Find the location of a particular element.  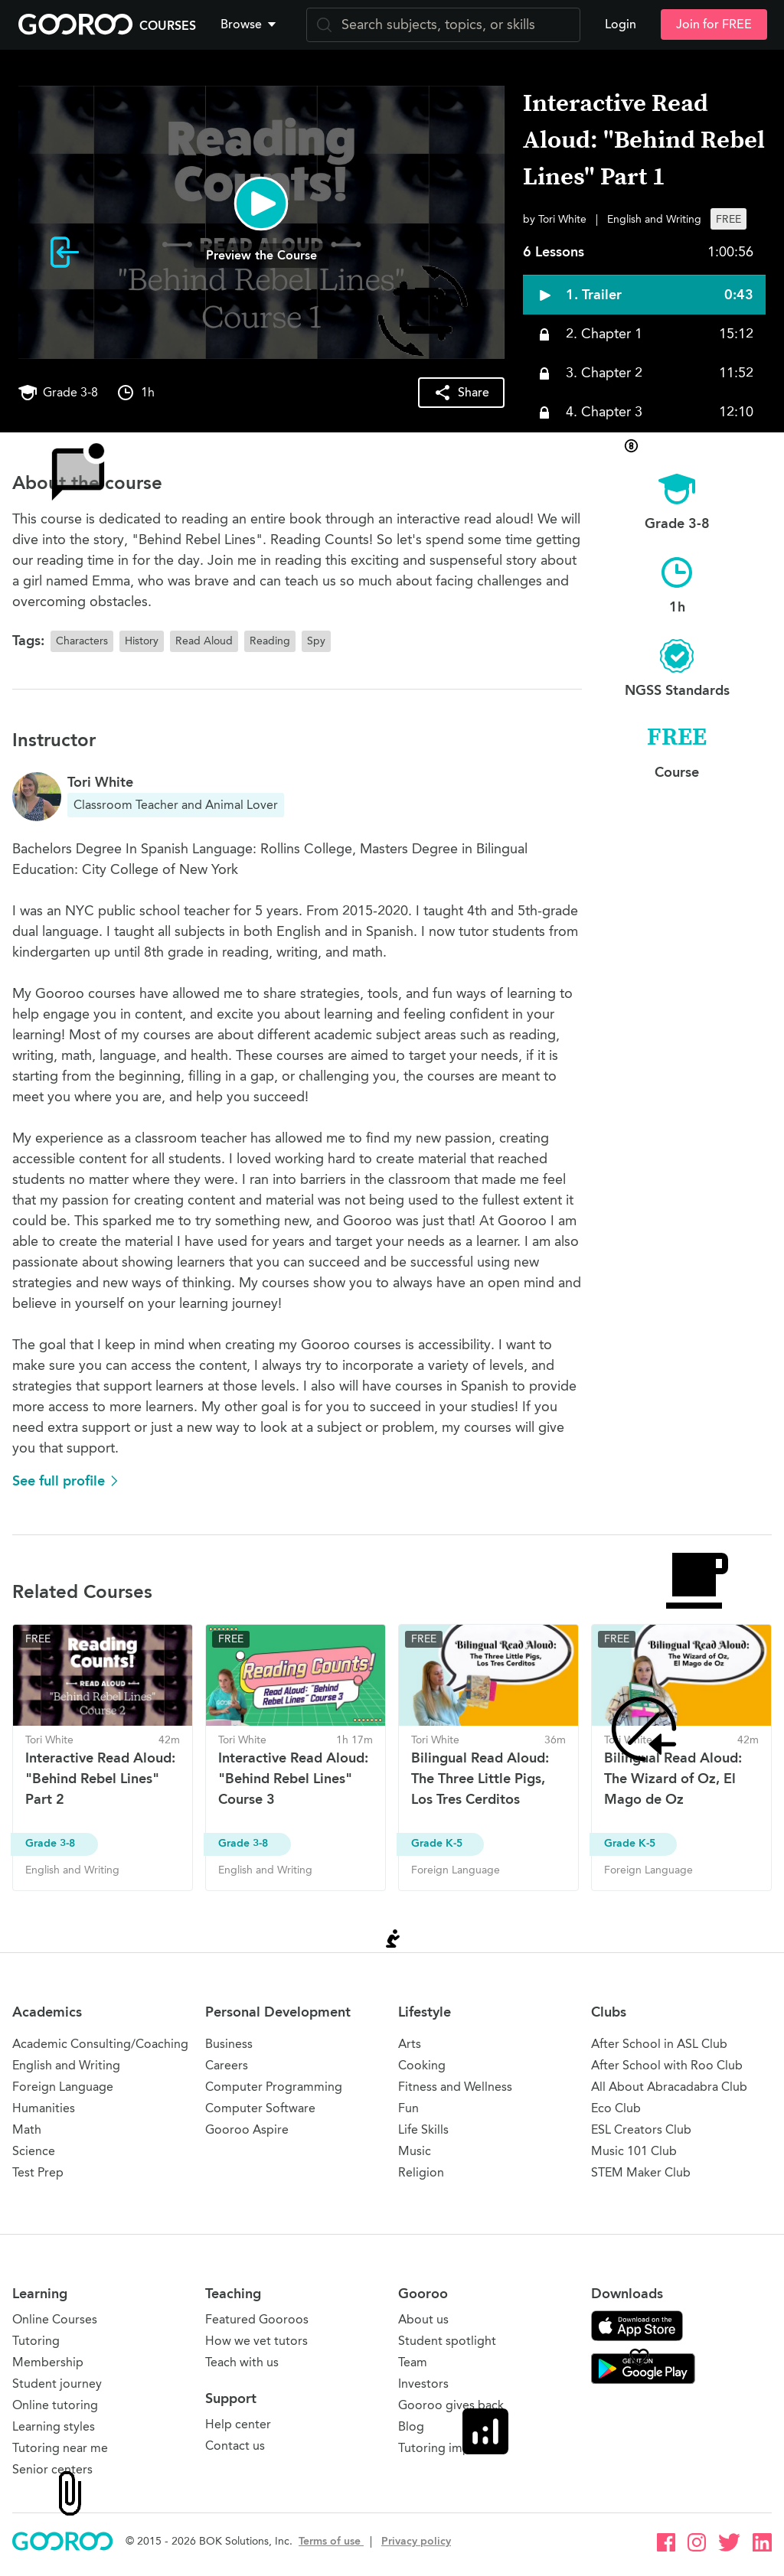

view analytics and statistics is located at coordinates (485, 2431).